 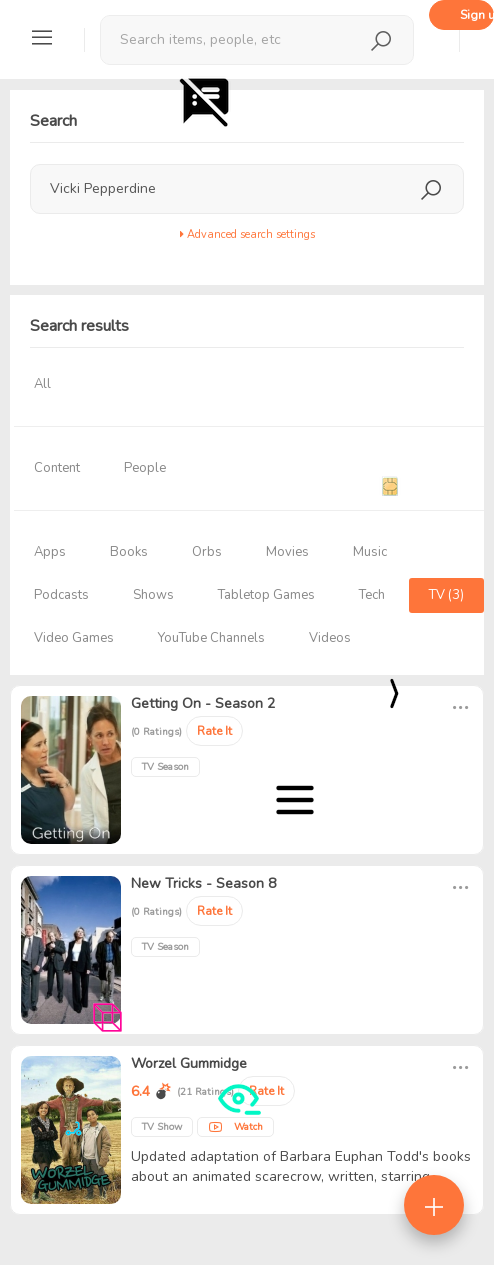 I want to click on manage SIM card authentication settings, so click(x=390, y=486).